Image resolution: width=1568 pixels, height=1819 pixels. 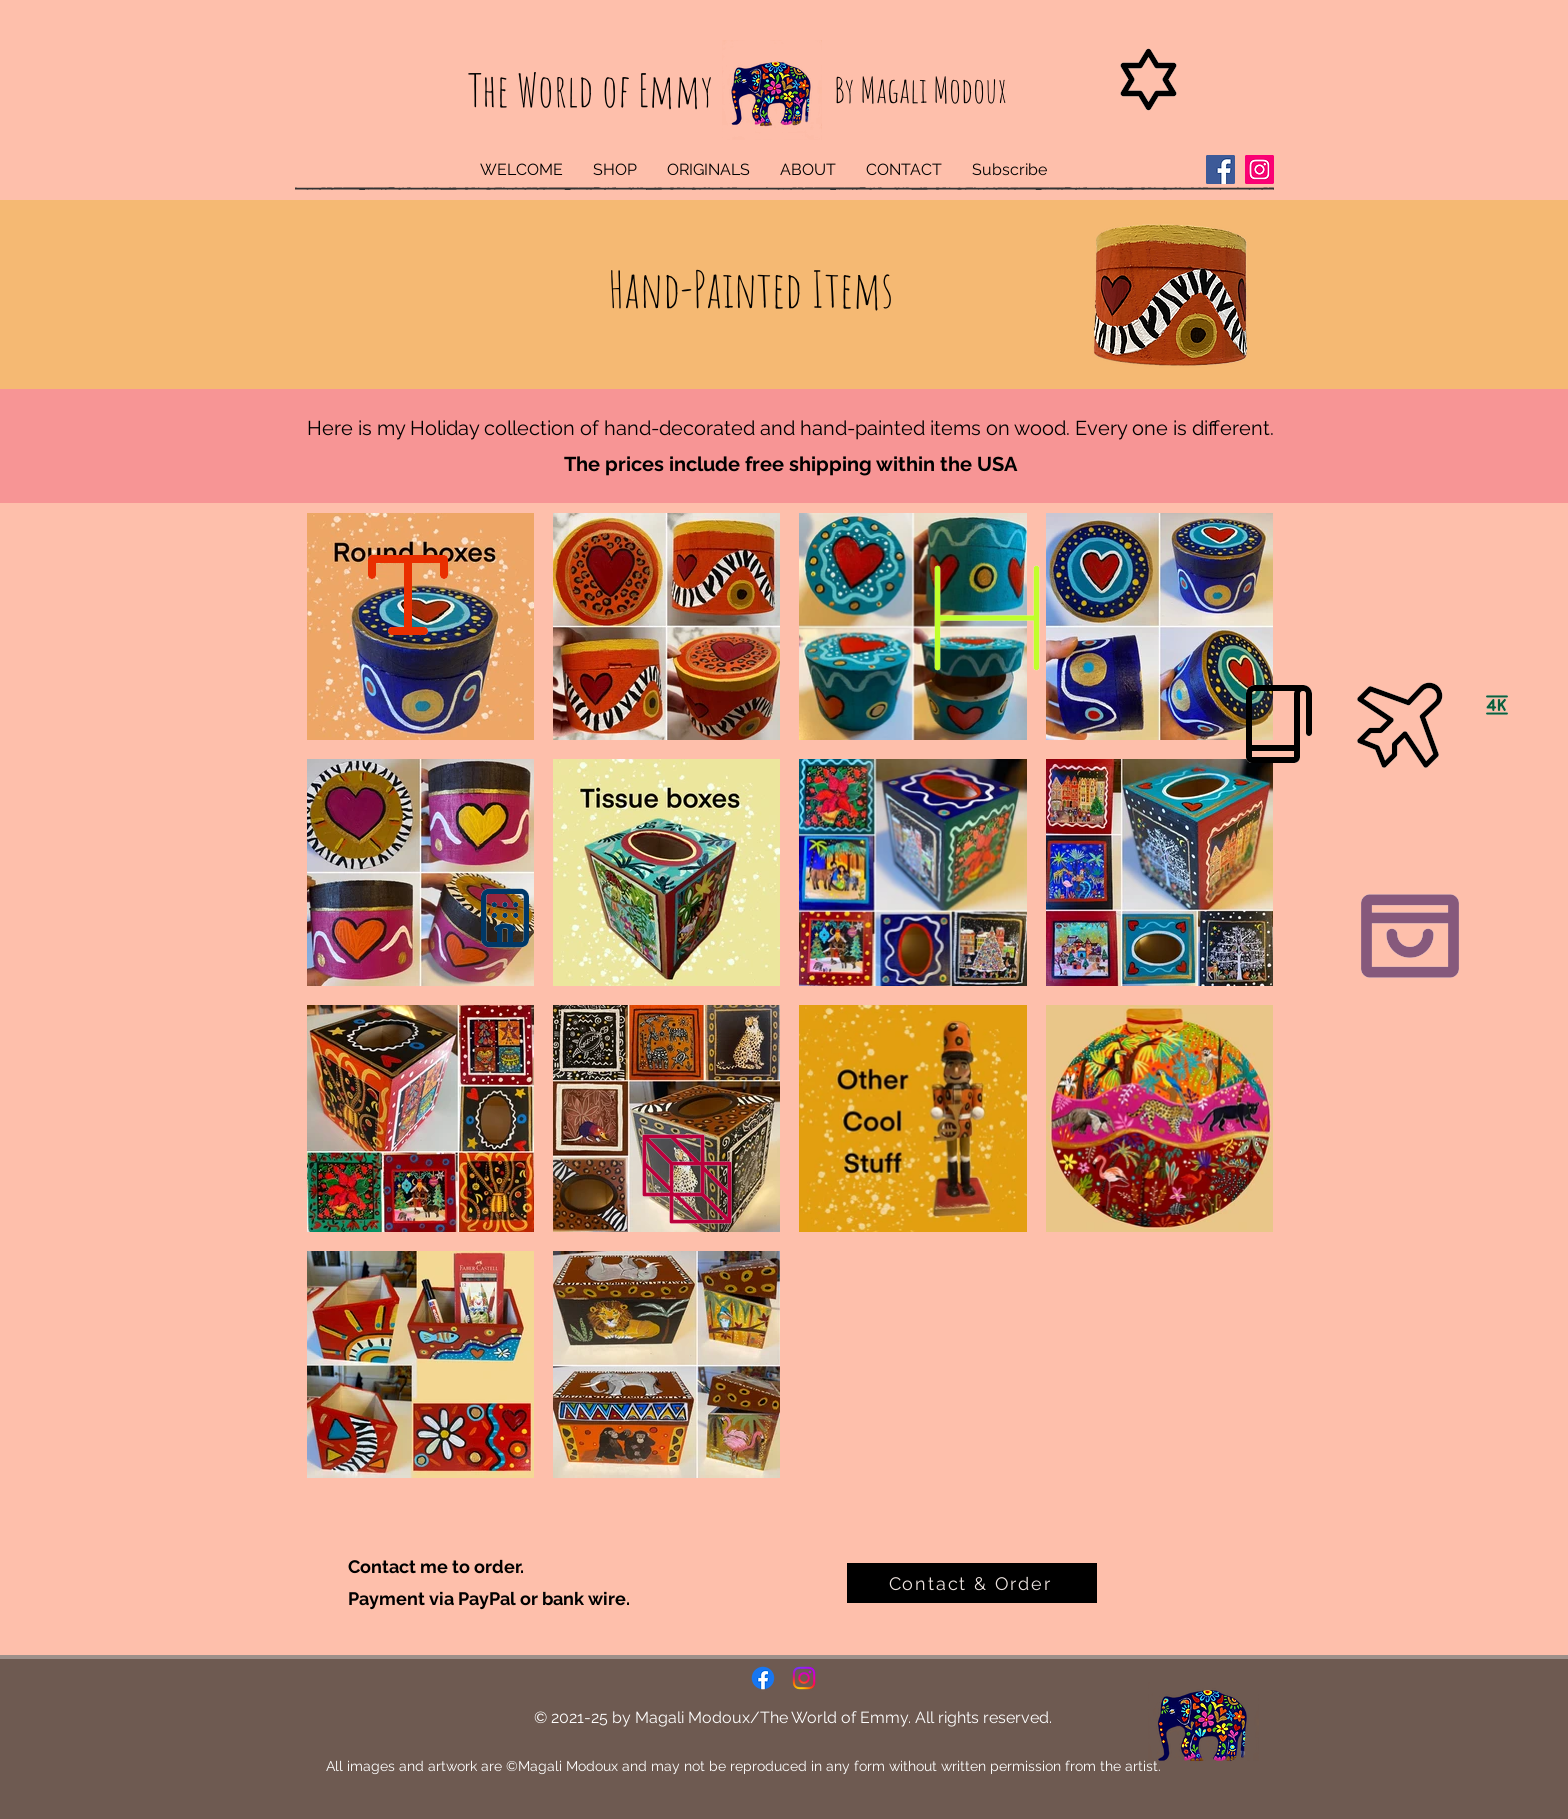 What do you see at coordinates (1148, 79) in the screenshot?
I see `indicates jewish or kosher-related content` at bounding box center [1148, 79].